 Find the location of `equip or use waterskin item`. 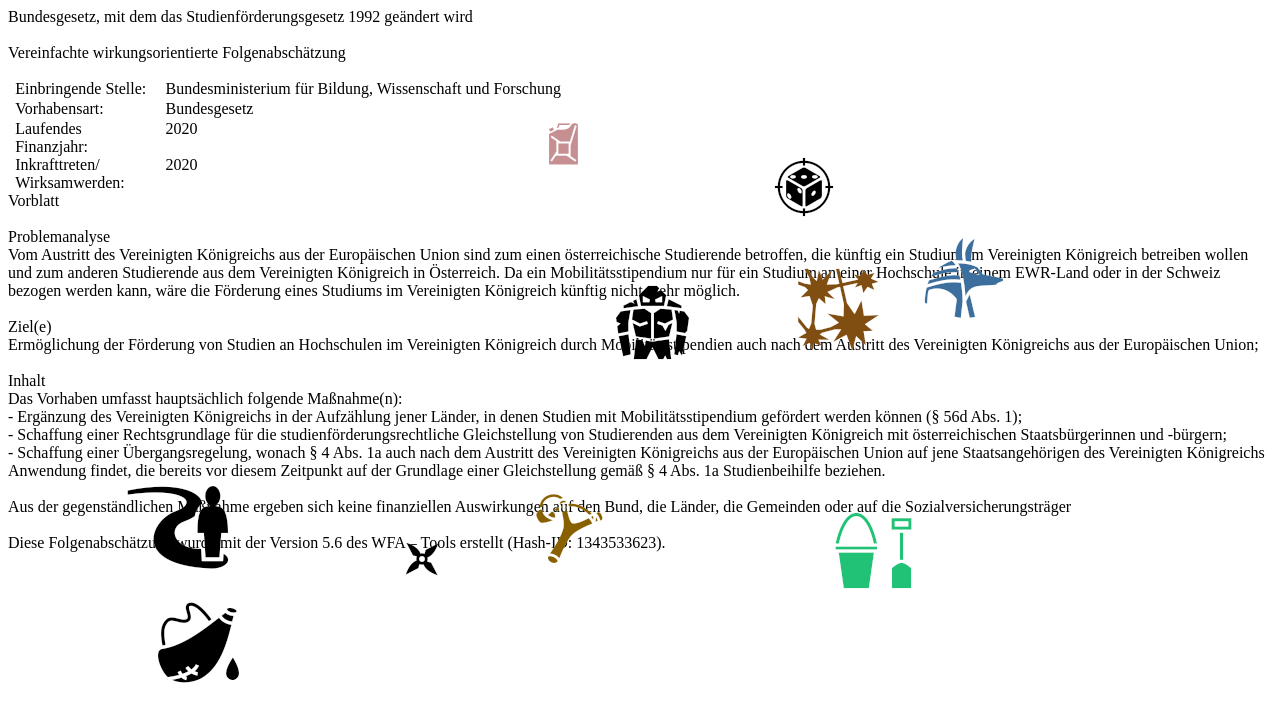

equip or use waterskin item is located at coordinates (198, 642).